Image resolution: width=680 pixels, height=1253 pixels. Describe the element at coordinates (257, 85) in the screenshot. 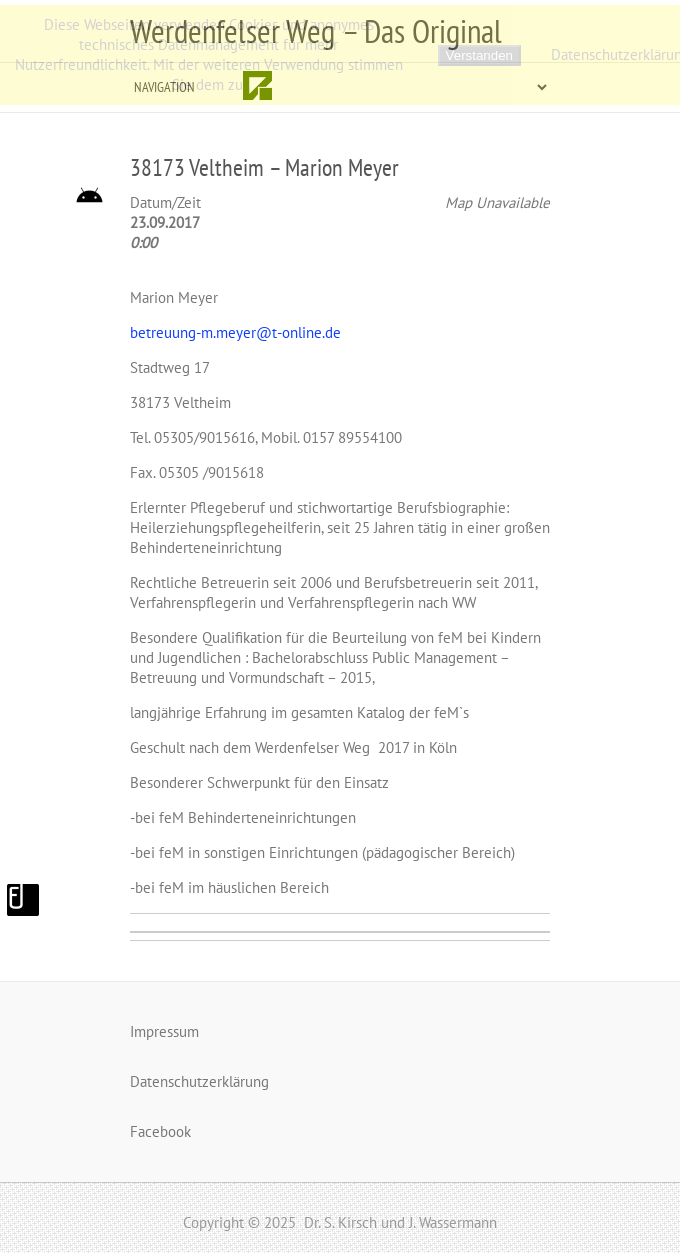

I see `SPDX (Software Package Data Exchange) logo` at that location.